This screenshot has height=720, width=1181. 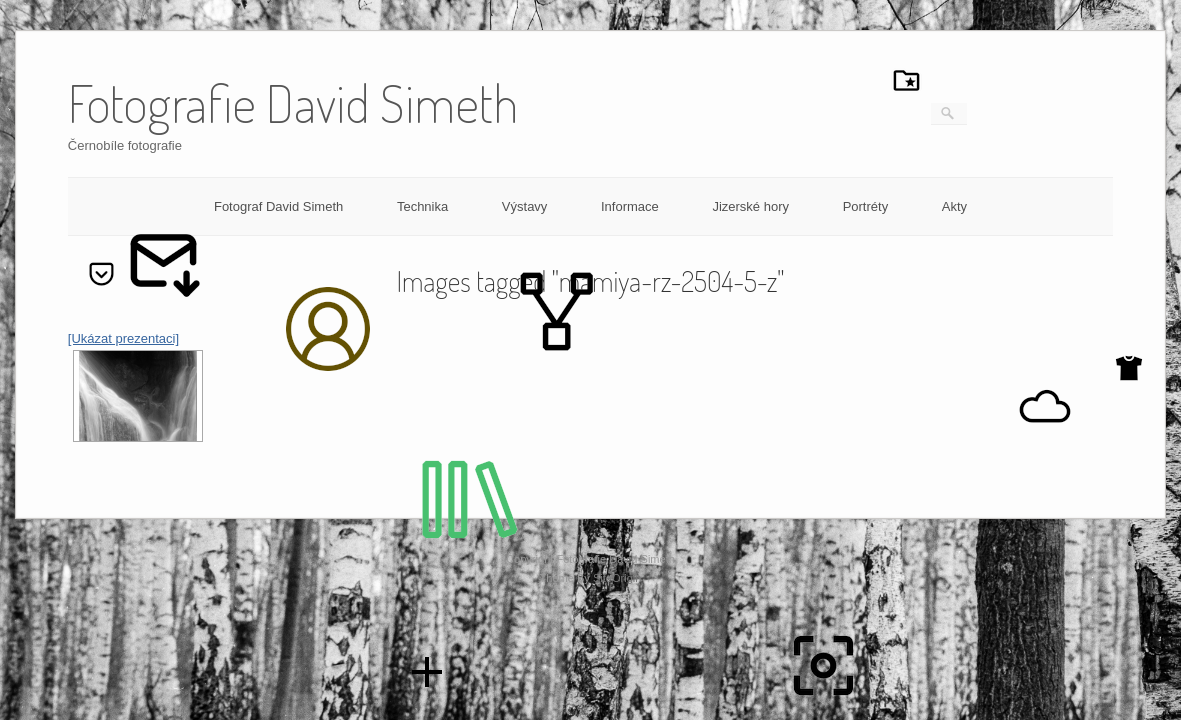 I want to click on save to pocket, so click(x=101, y=273).